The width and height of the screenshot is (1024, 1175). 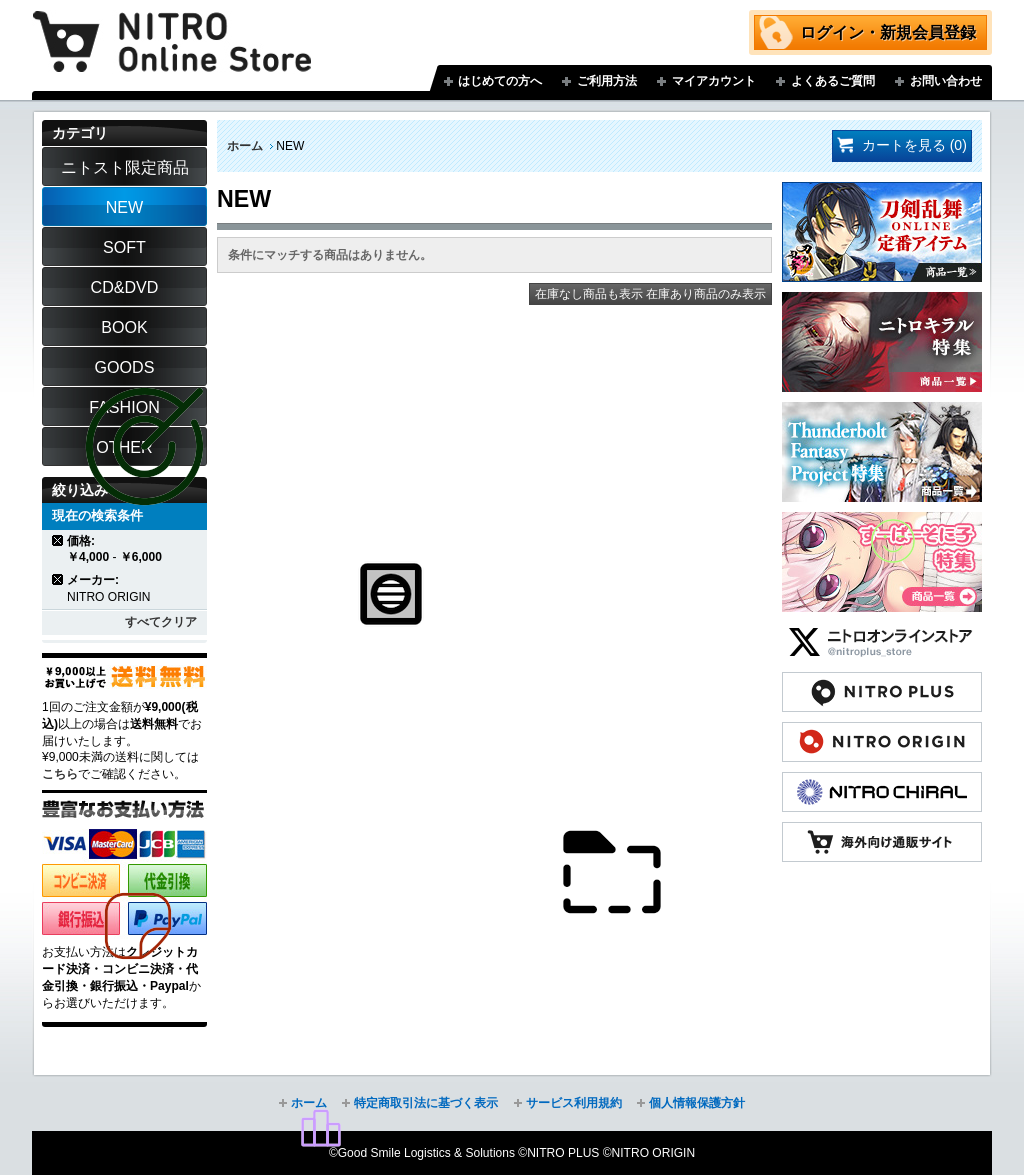 What do you see at coordinates (321, 1128) in the screenshot?
I see `view rankings or leaderboard` at bounding box center [321, 1128].